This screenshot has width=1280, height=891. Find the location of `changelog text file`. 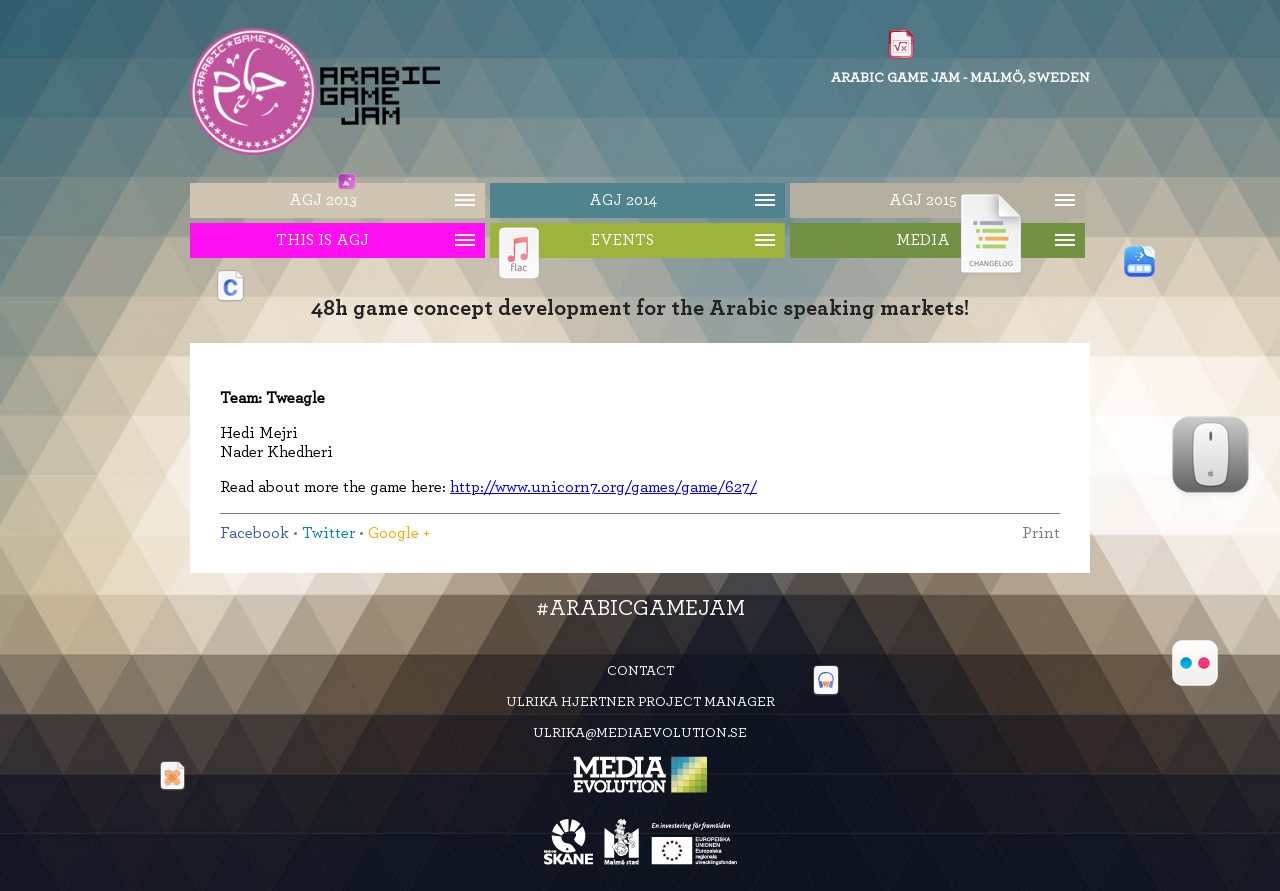

changelog text file is located at coordinates (991, 235).